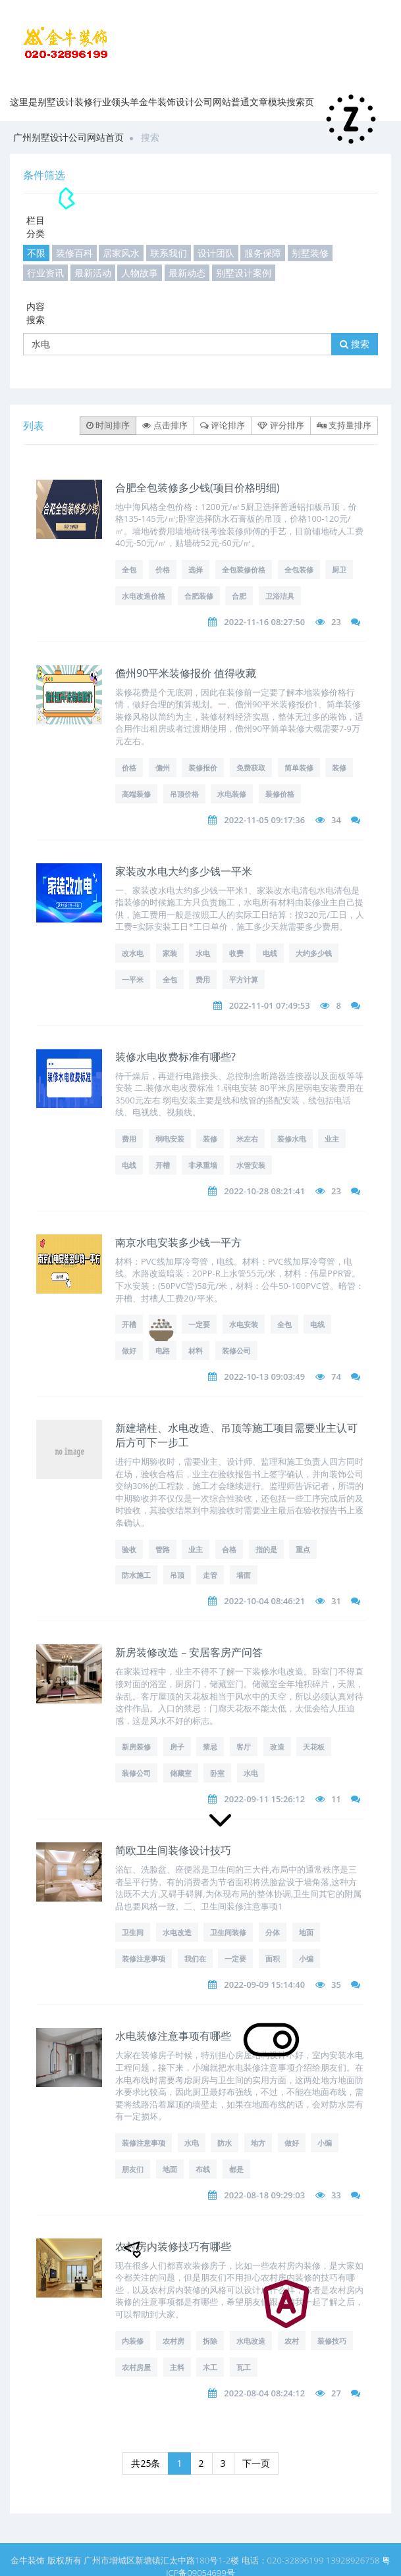 The image size is (401, 2576). What do you see at coordinates (161, 1330) in the screenshot?
I see `view rice or grain-based meal options` at bounding box center [161, 1330].